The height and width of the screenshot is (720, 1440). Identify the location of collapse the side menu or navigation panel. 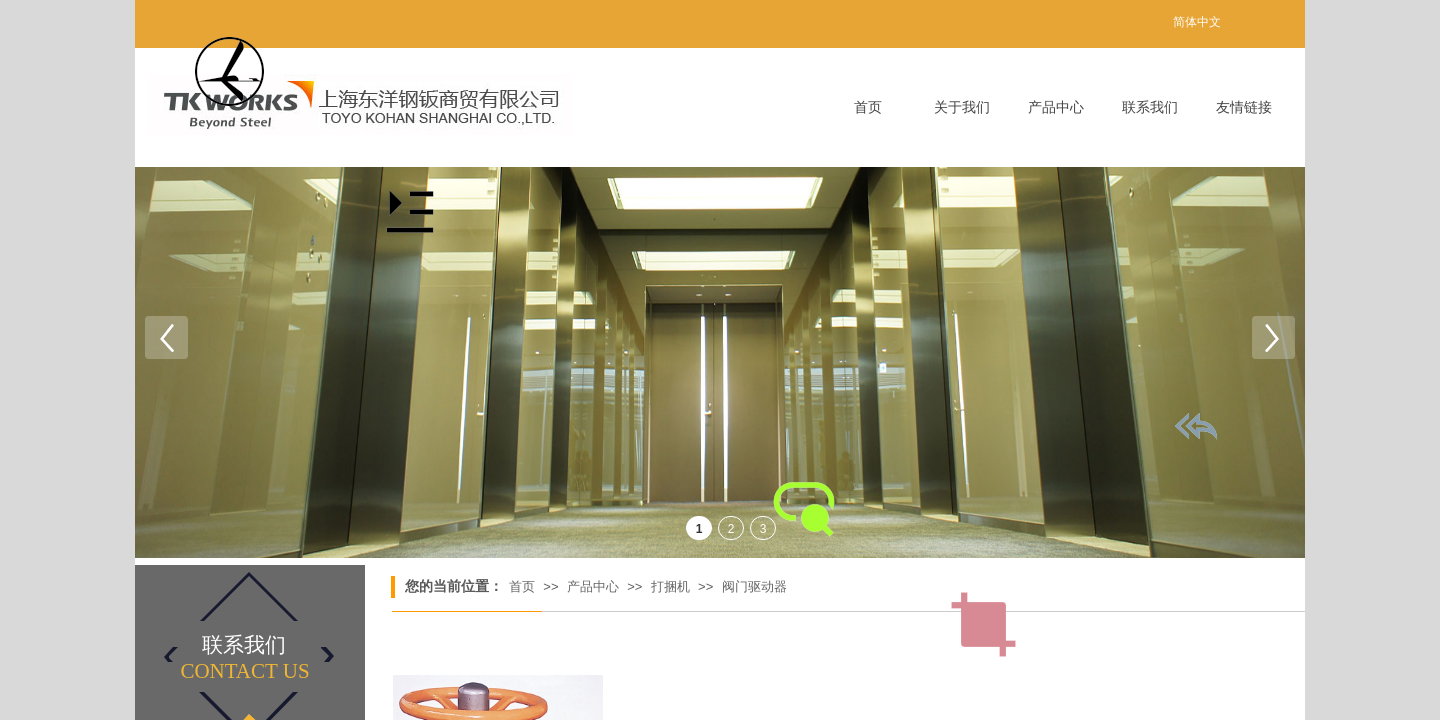
(410, 212).